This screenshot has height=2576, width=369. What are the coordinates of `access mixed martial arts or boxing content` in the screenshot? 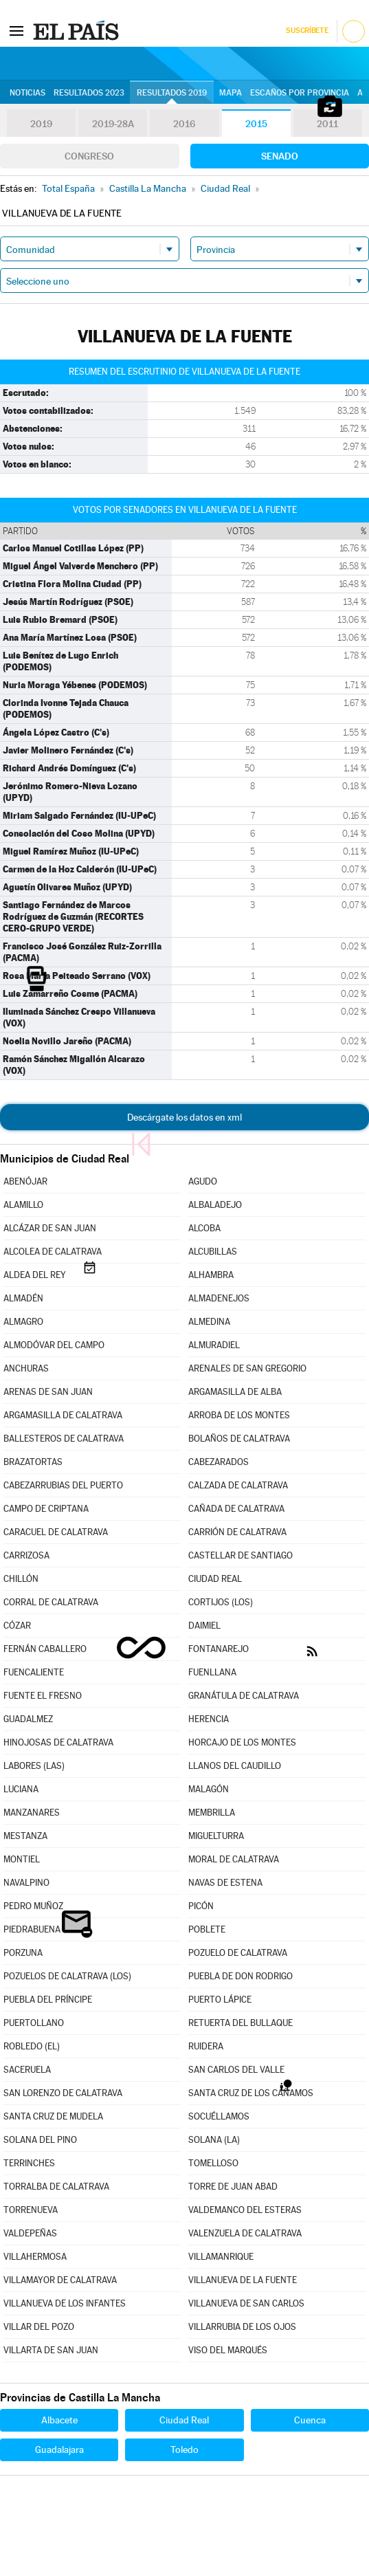 It's located at (36, 978).